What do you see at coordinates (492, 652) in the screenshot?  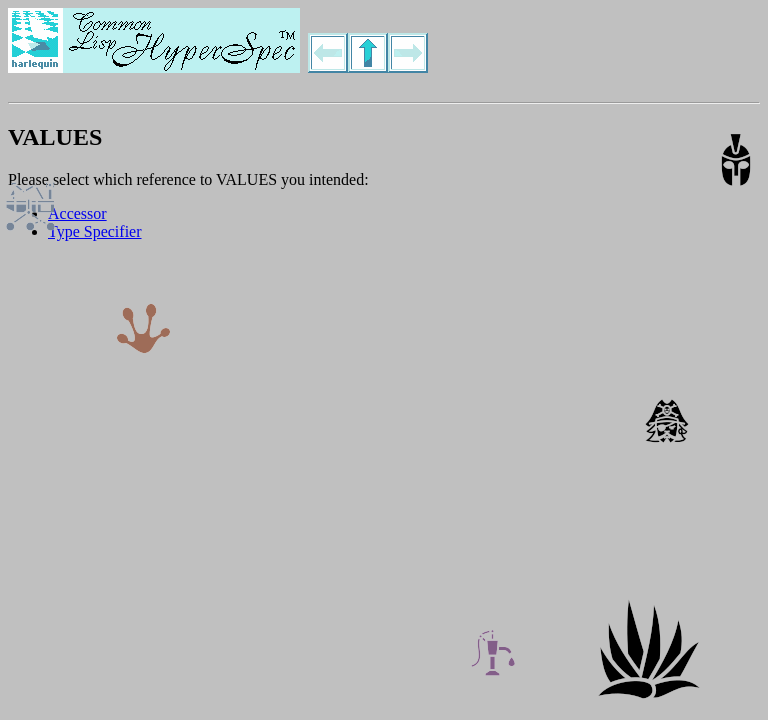 I see `manual water pump tool or equipment` at bounding box center [492, 652].